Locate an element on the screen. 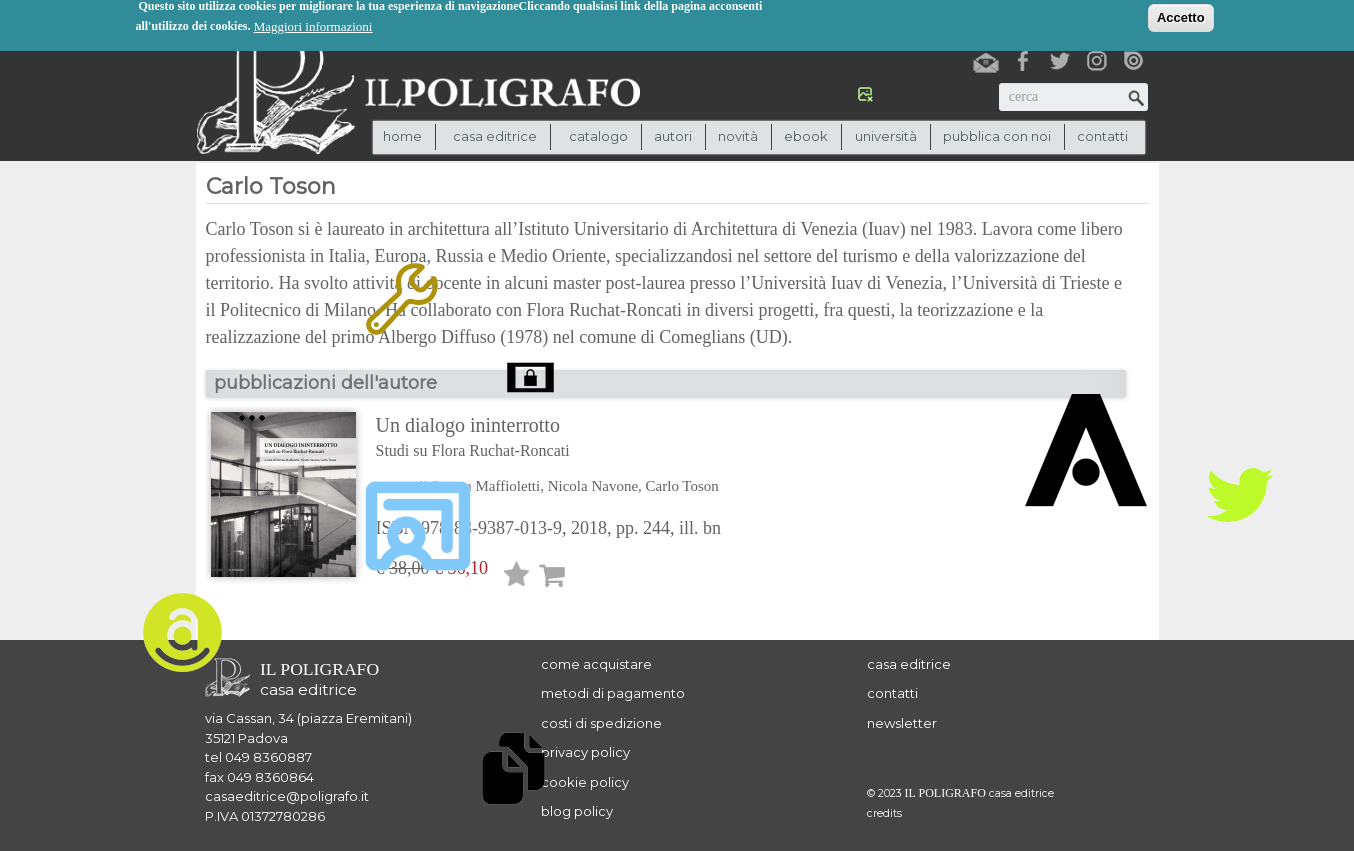 The image size is (1354, 851). access teaching or presentation tools is located at coordinates (418, 526).